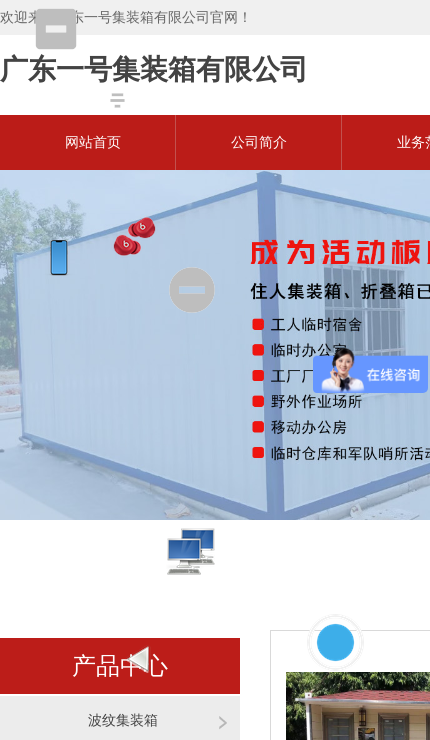 Image resolution: width=430 pixels, height=740 pixels. Describe the element at coordinates (56, 29) in the screenshot. I see `zoom out to see more content` at that location.